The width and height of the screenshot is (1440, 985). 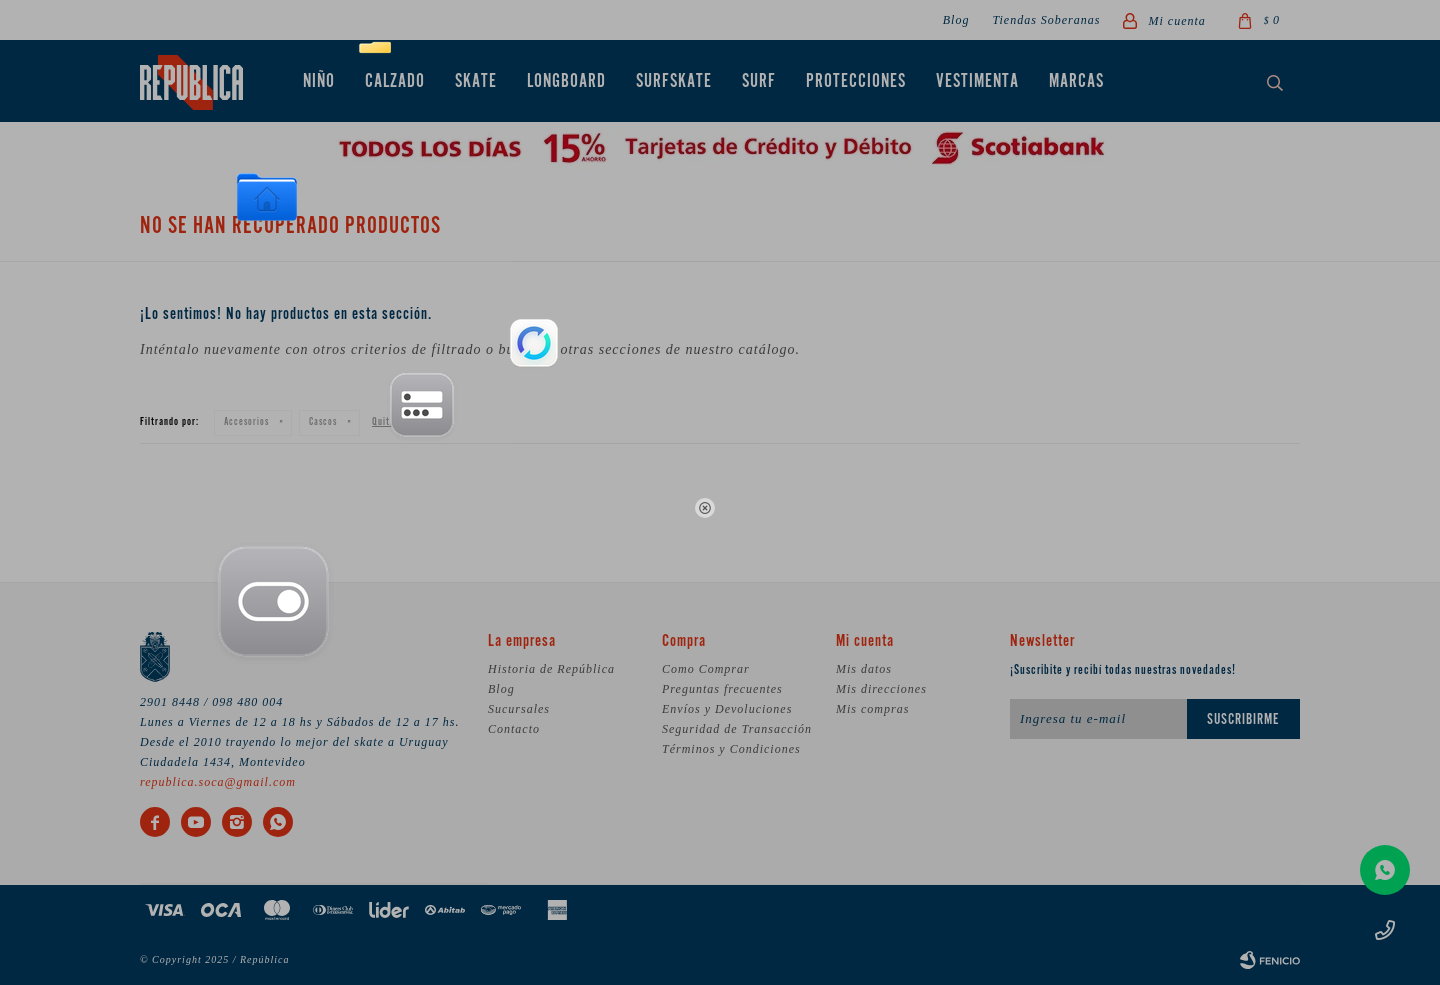 I want to click on open your home folder, so click(x=267, y=197).